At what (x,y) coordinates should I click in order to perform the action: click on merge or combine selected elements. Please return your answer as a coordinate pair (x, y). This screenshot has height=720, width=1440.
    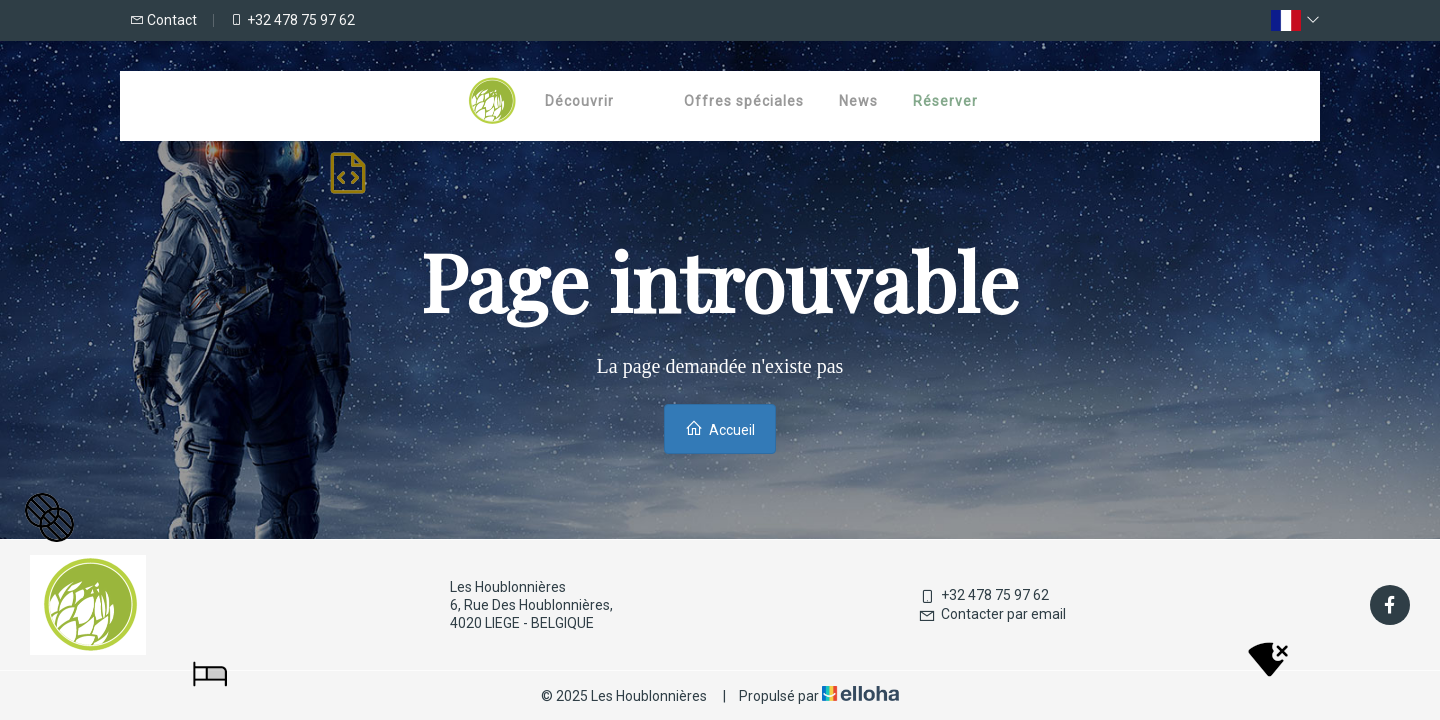
    Looking at the image, I should click on (49, 517).